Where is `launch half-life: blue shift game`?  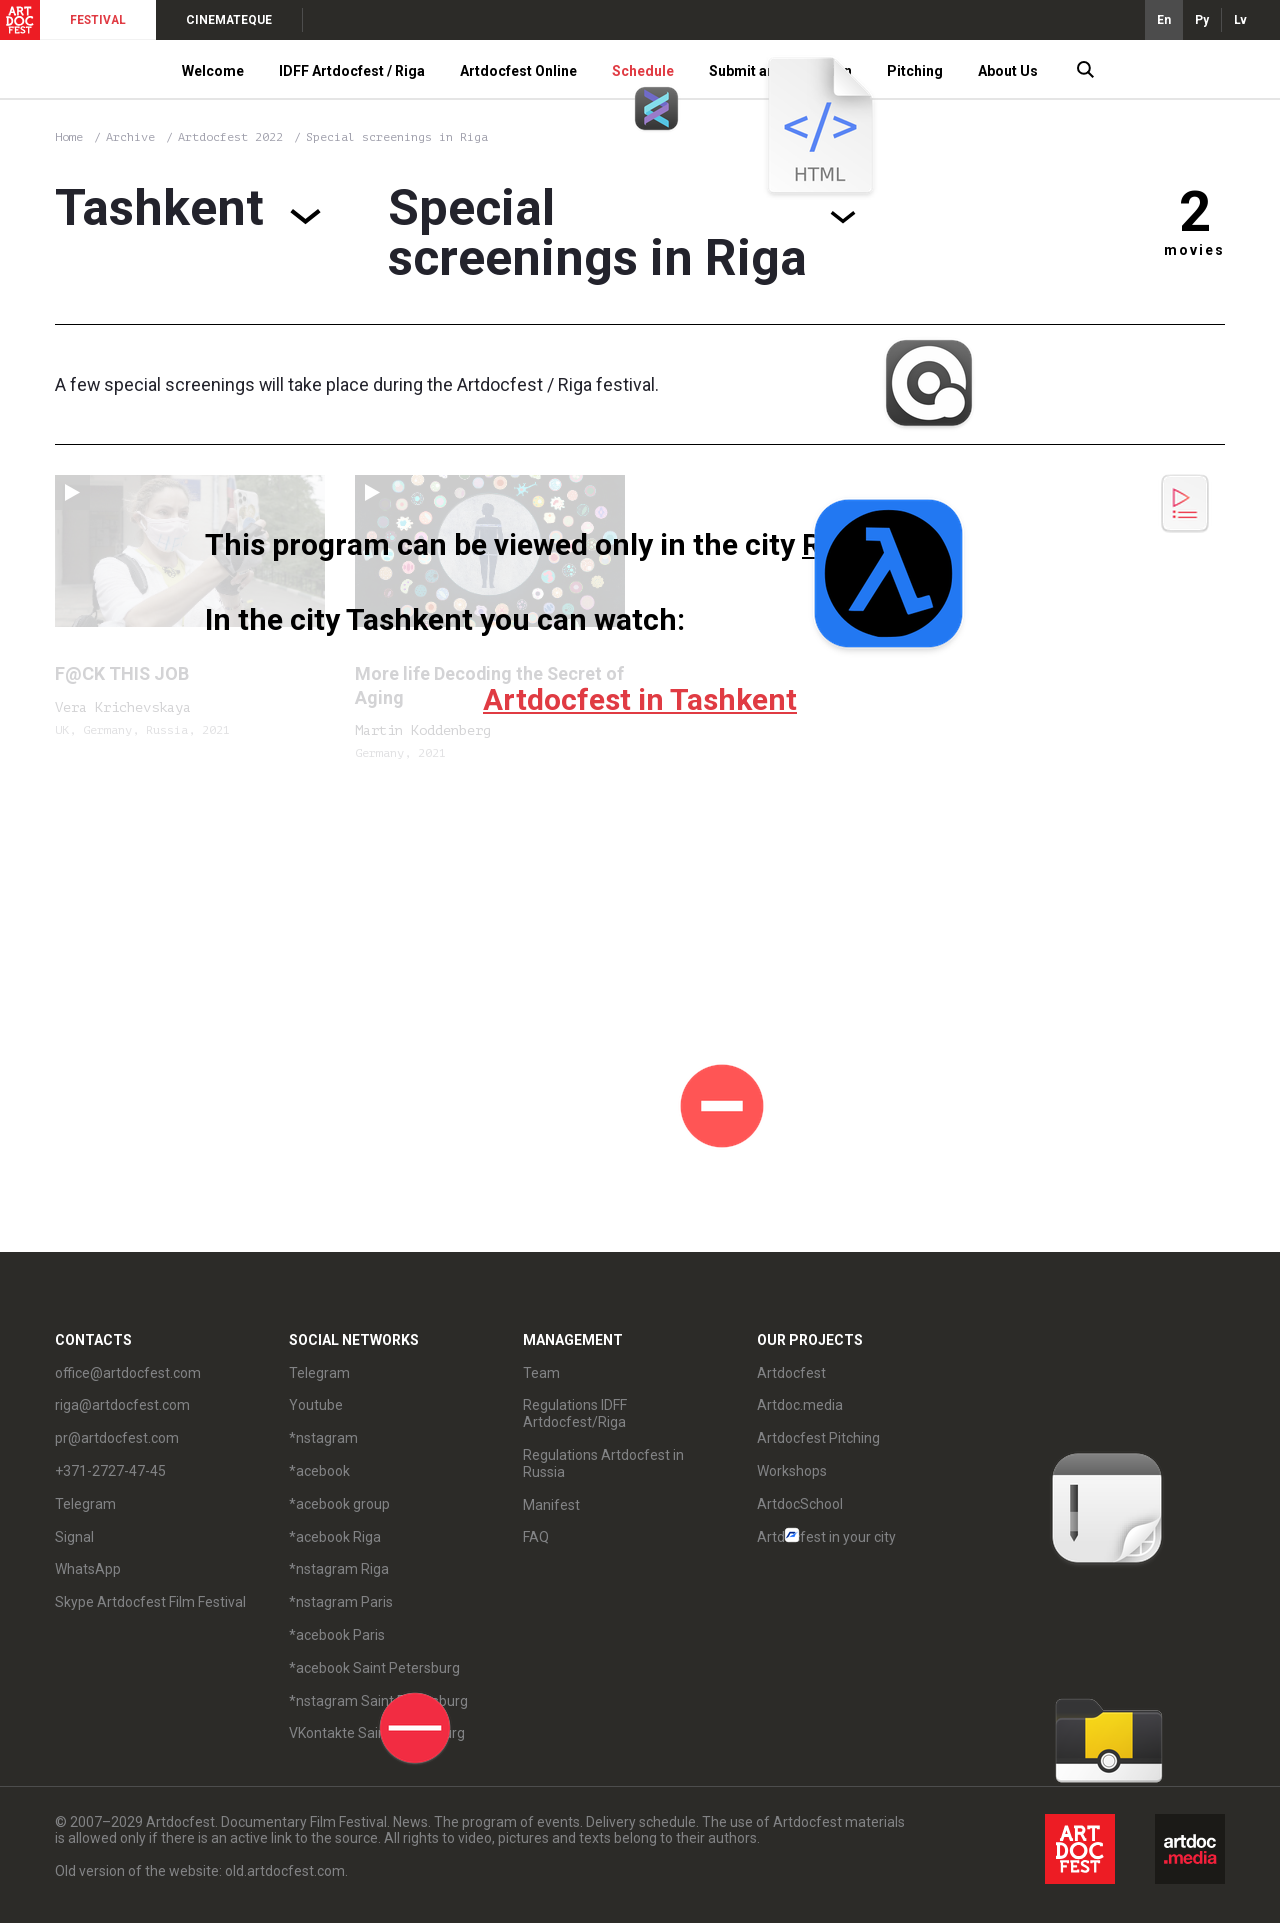 launch half-life: blue shift game is located at coordinates (888, 573).